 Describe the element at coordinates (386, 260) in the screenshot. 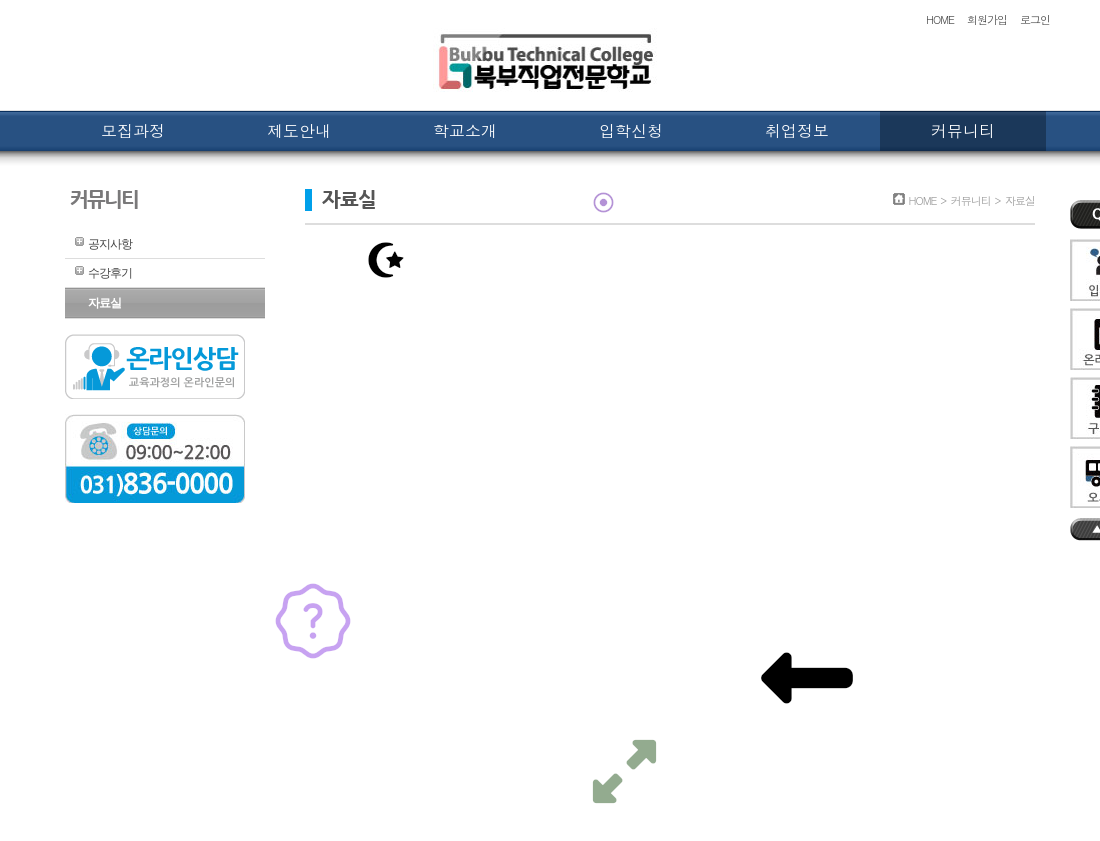

I see `indicates islamic religious content or settings` at that location.